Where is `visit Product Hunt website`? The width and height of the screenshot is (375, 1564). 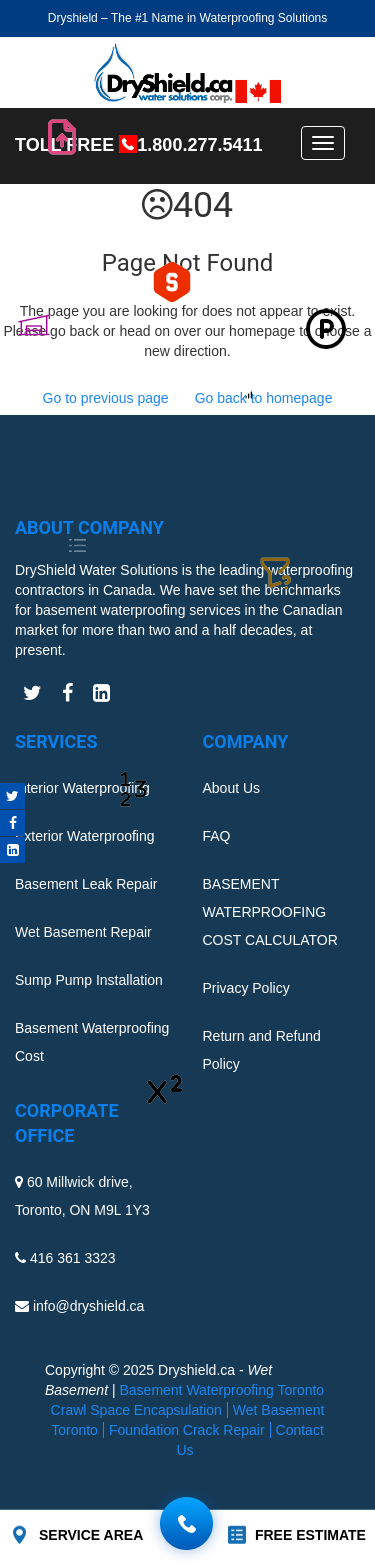 visit Product Hunt website is located at coordinates (326, 329).